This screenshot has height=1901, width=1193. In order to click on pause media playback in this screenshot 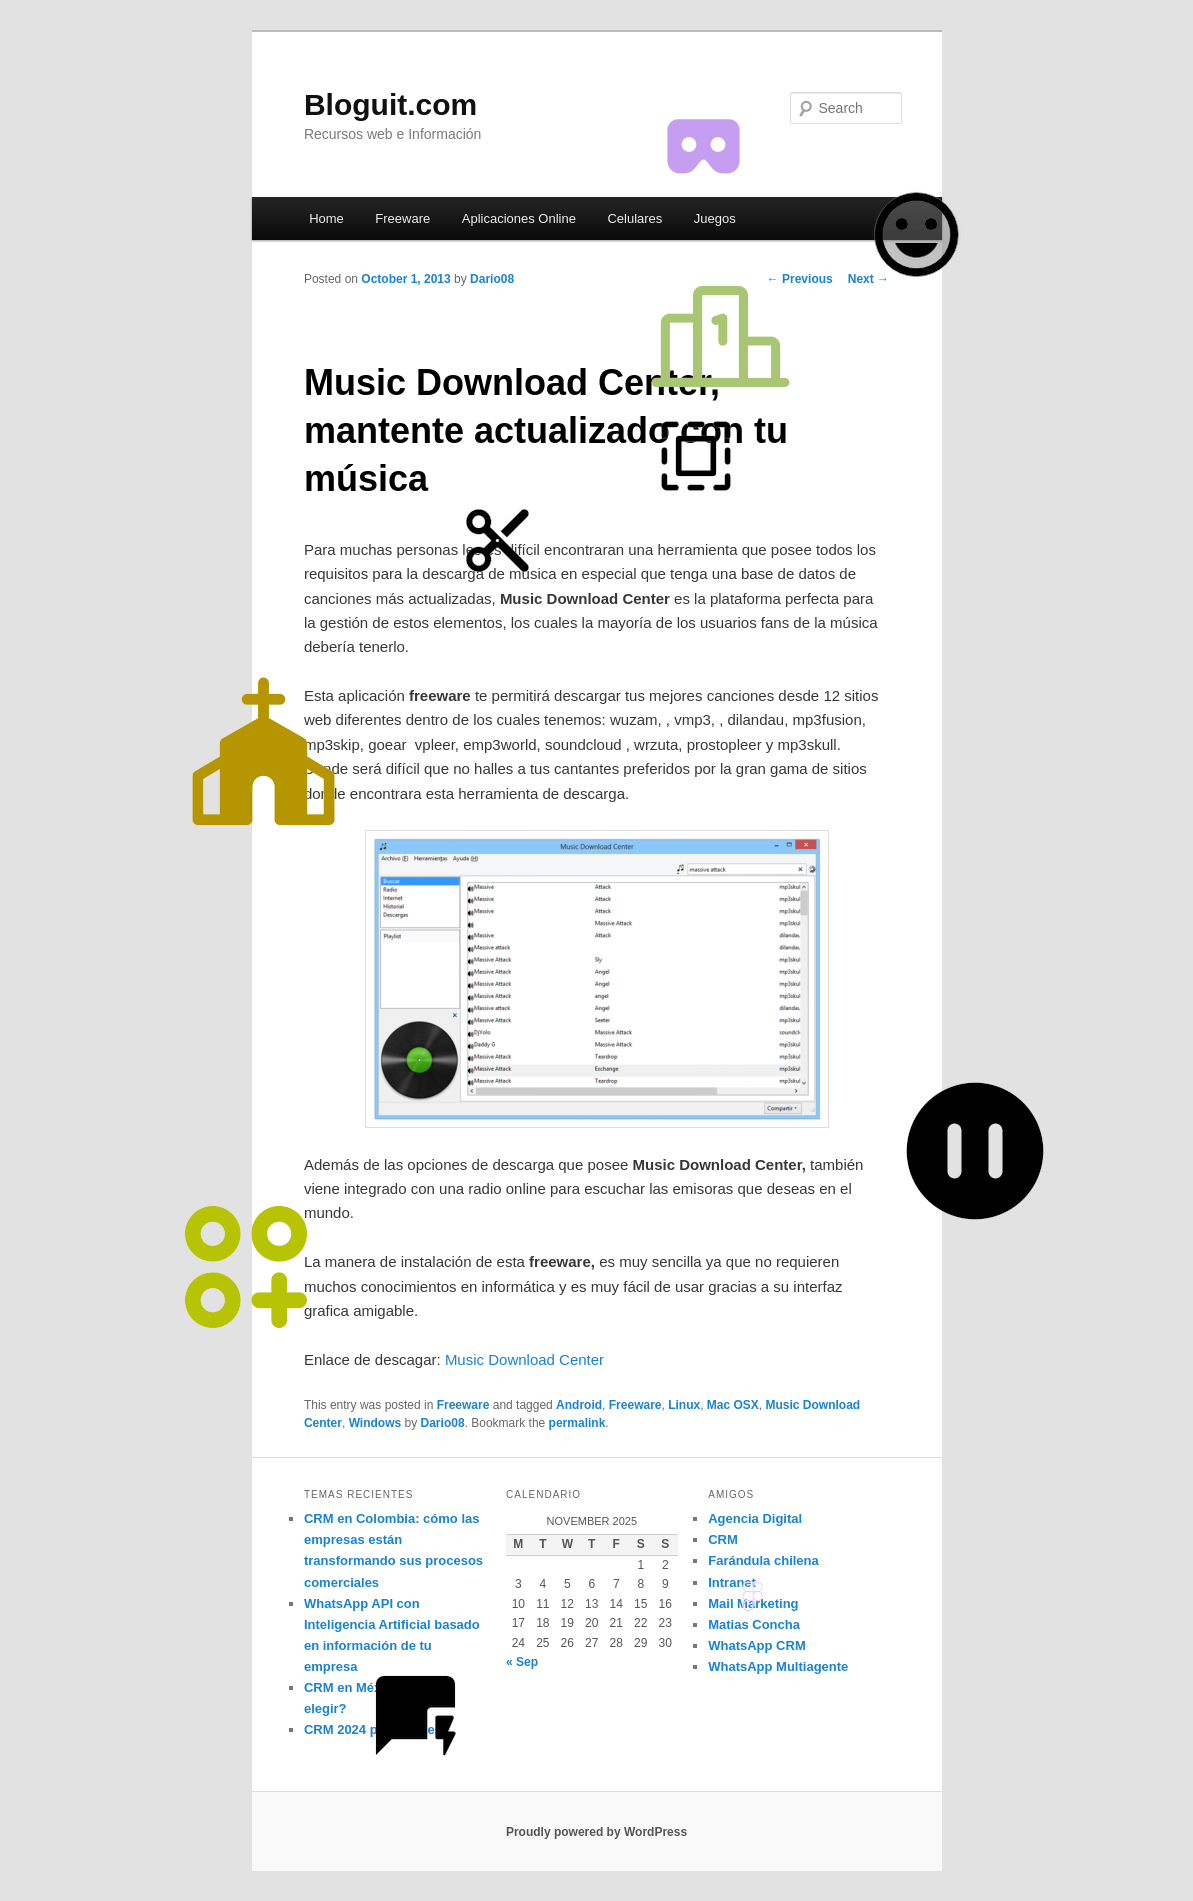, I will do `click(975, 1151)`.